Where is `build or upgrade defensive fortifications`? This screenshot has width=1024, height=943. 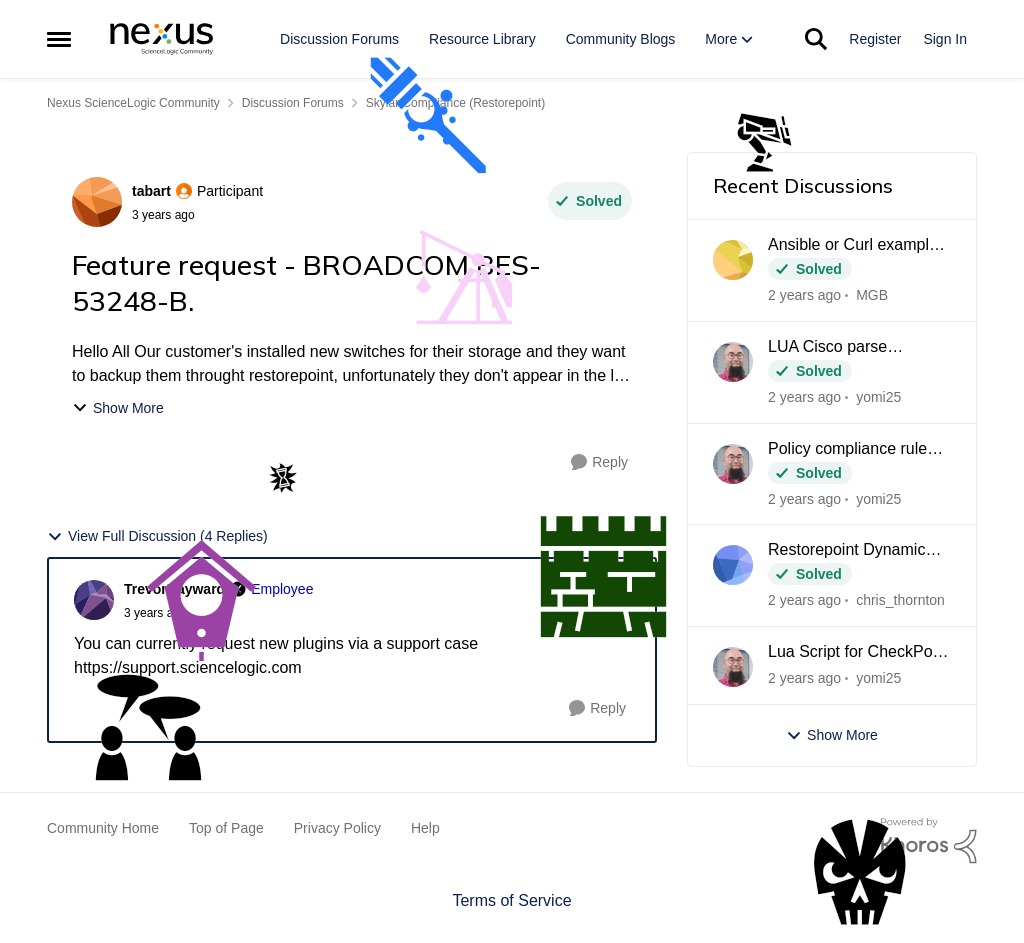 build or upgrade defensive fortifications is located at coordinates (603, 574).